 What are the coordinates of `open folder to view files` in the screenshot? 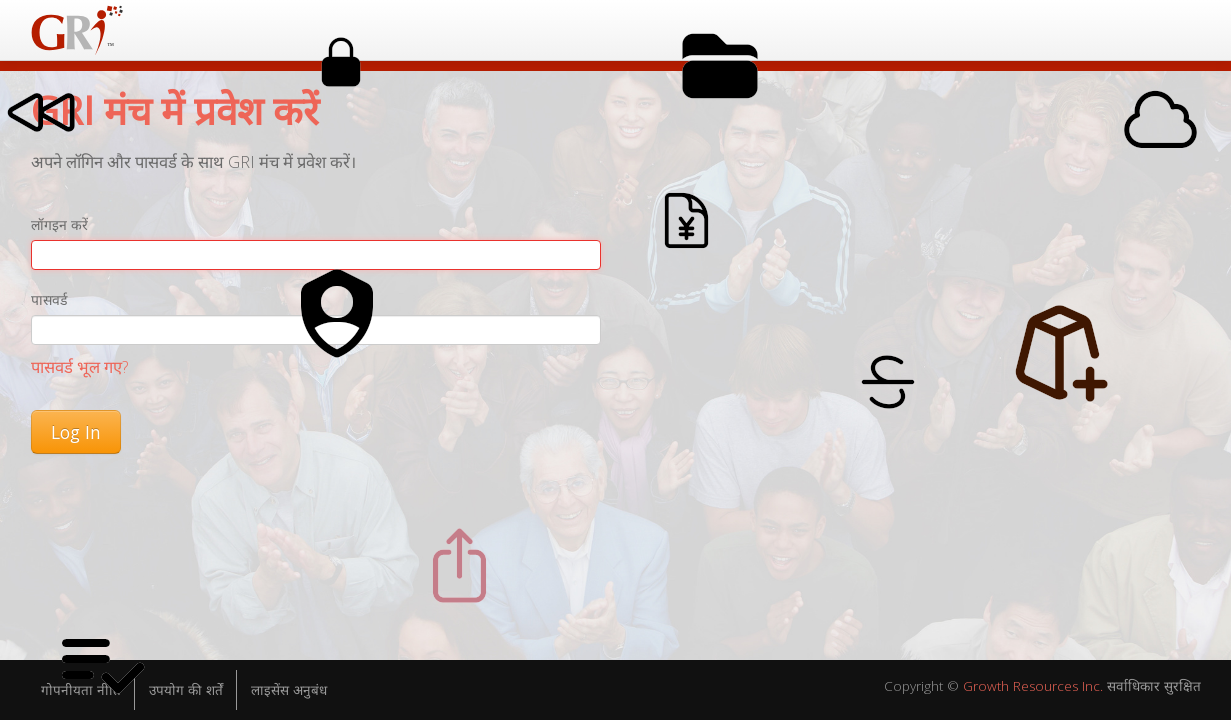 It's located at (720, 66).